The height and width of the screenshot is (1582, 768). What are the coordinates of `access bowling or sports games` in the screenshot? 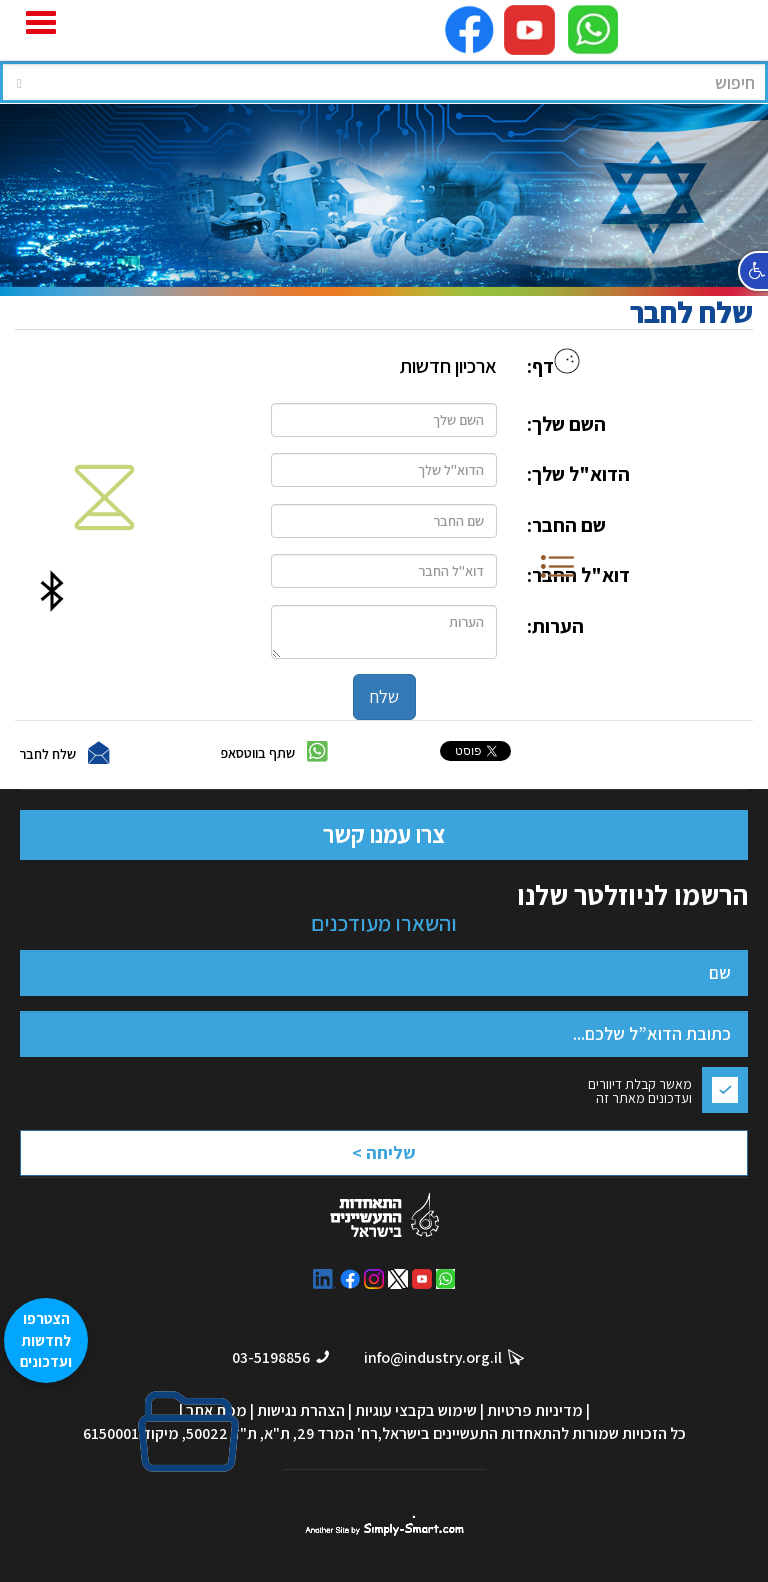 It's located at (567, 361).